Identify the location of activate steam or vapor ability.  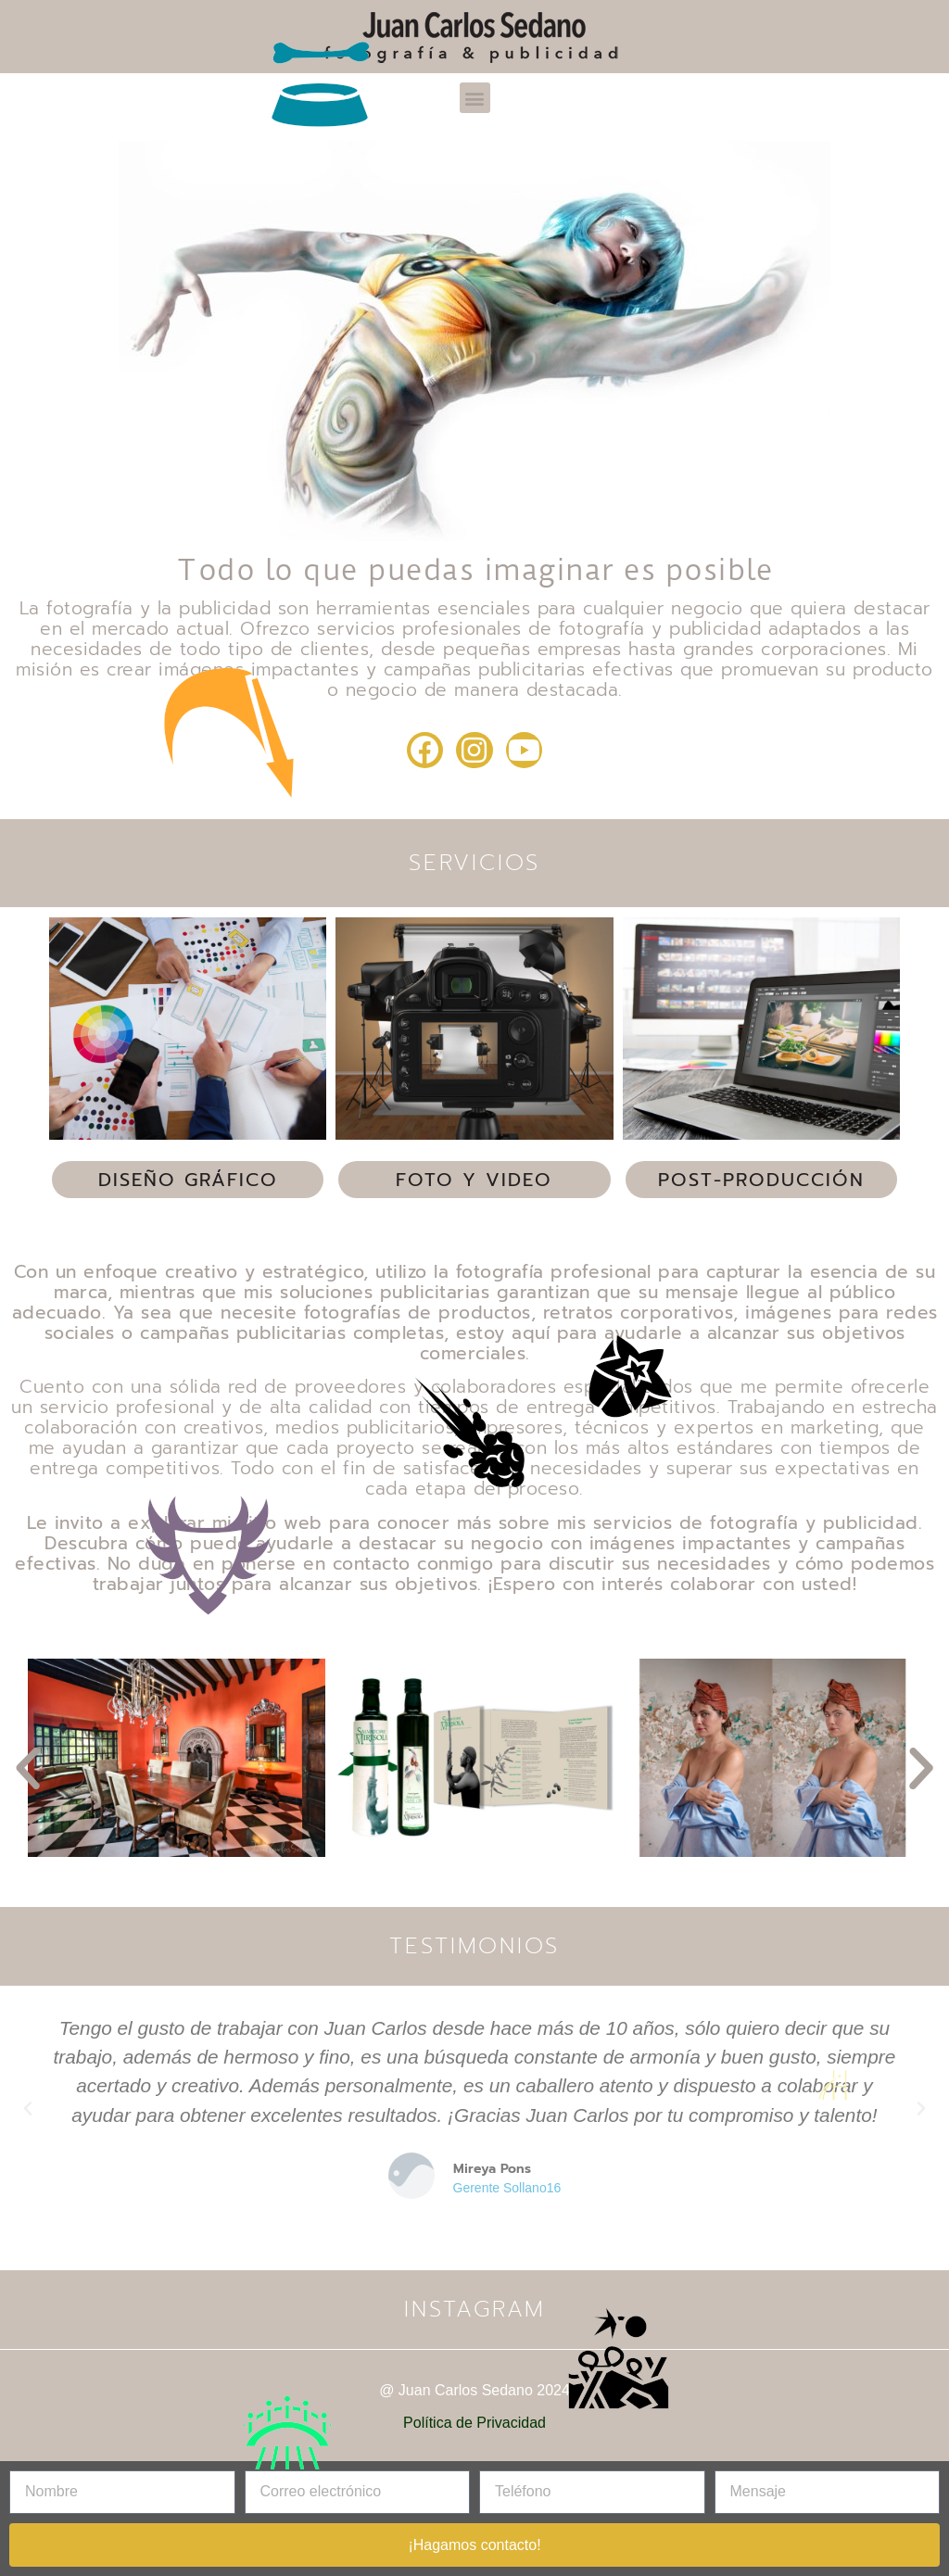
(469, 1432).